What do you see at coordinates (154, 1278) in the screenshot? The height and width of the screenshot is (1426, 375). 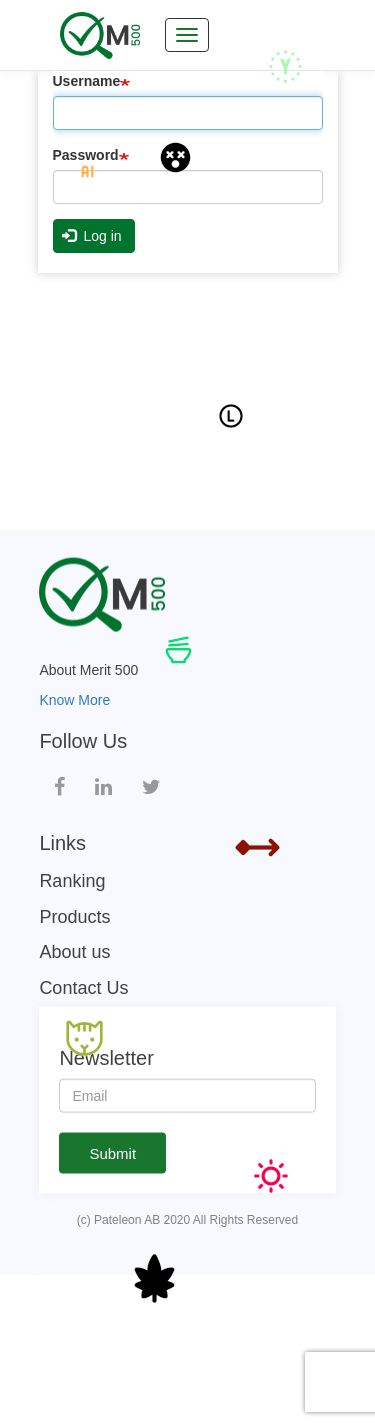 I see `indicates cannabis-related content or products` at bounding box center [154, 1278].